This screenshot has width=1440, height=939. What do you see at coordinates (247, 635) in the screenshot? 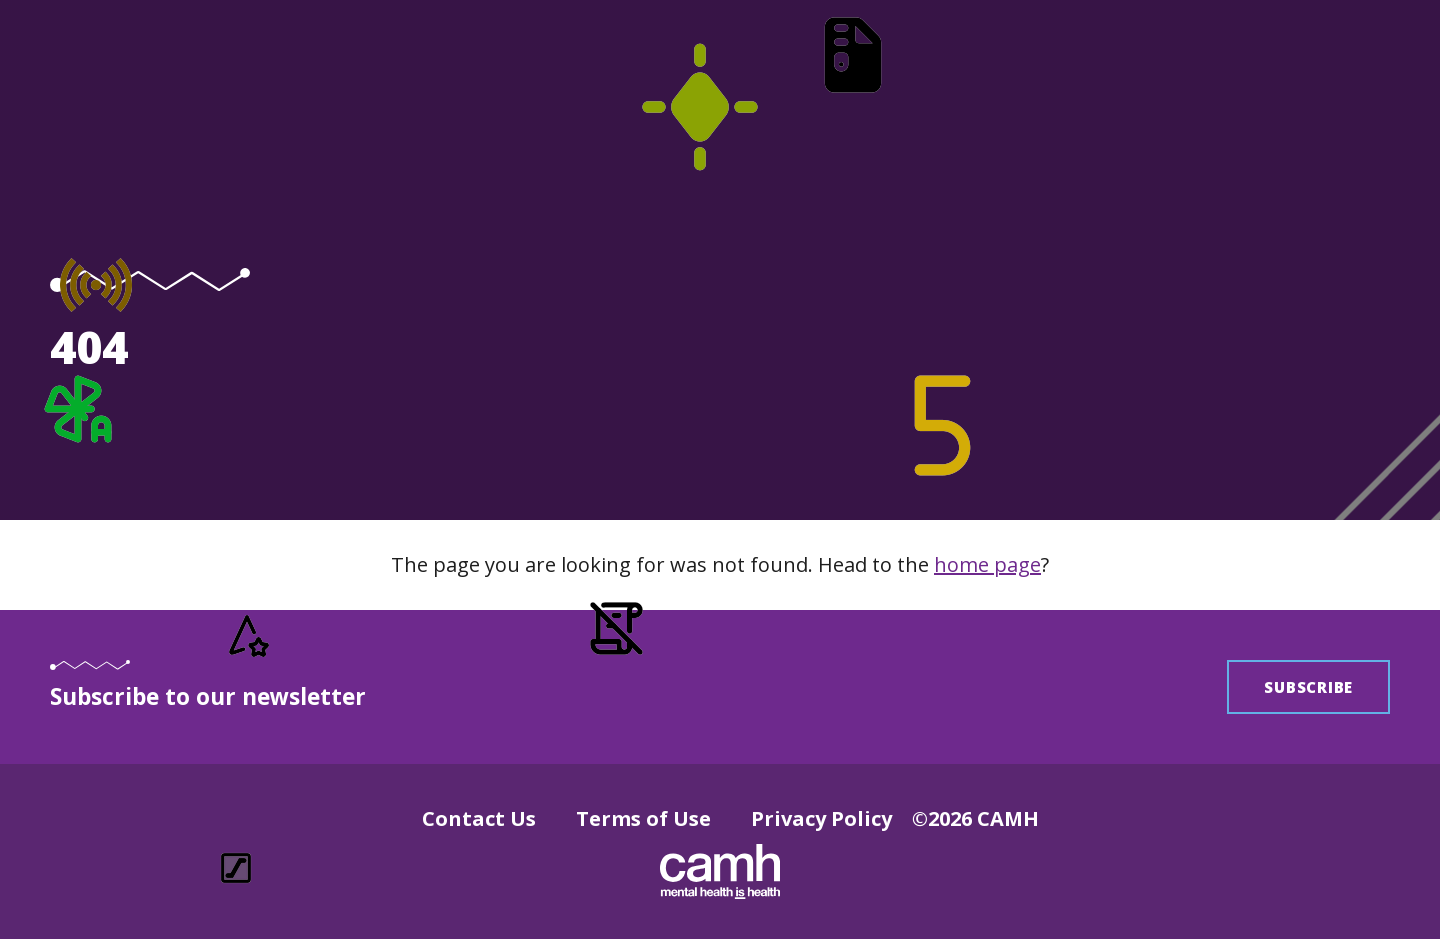
I see `mark current navigation as favorite` at bounding box center [247, 635].